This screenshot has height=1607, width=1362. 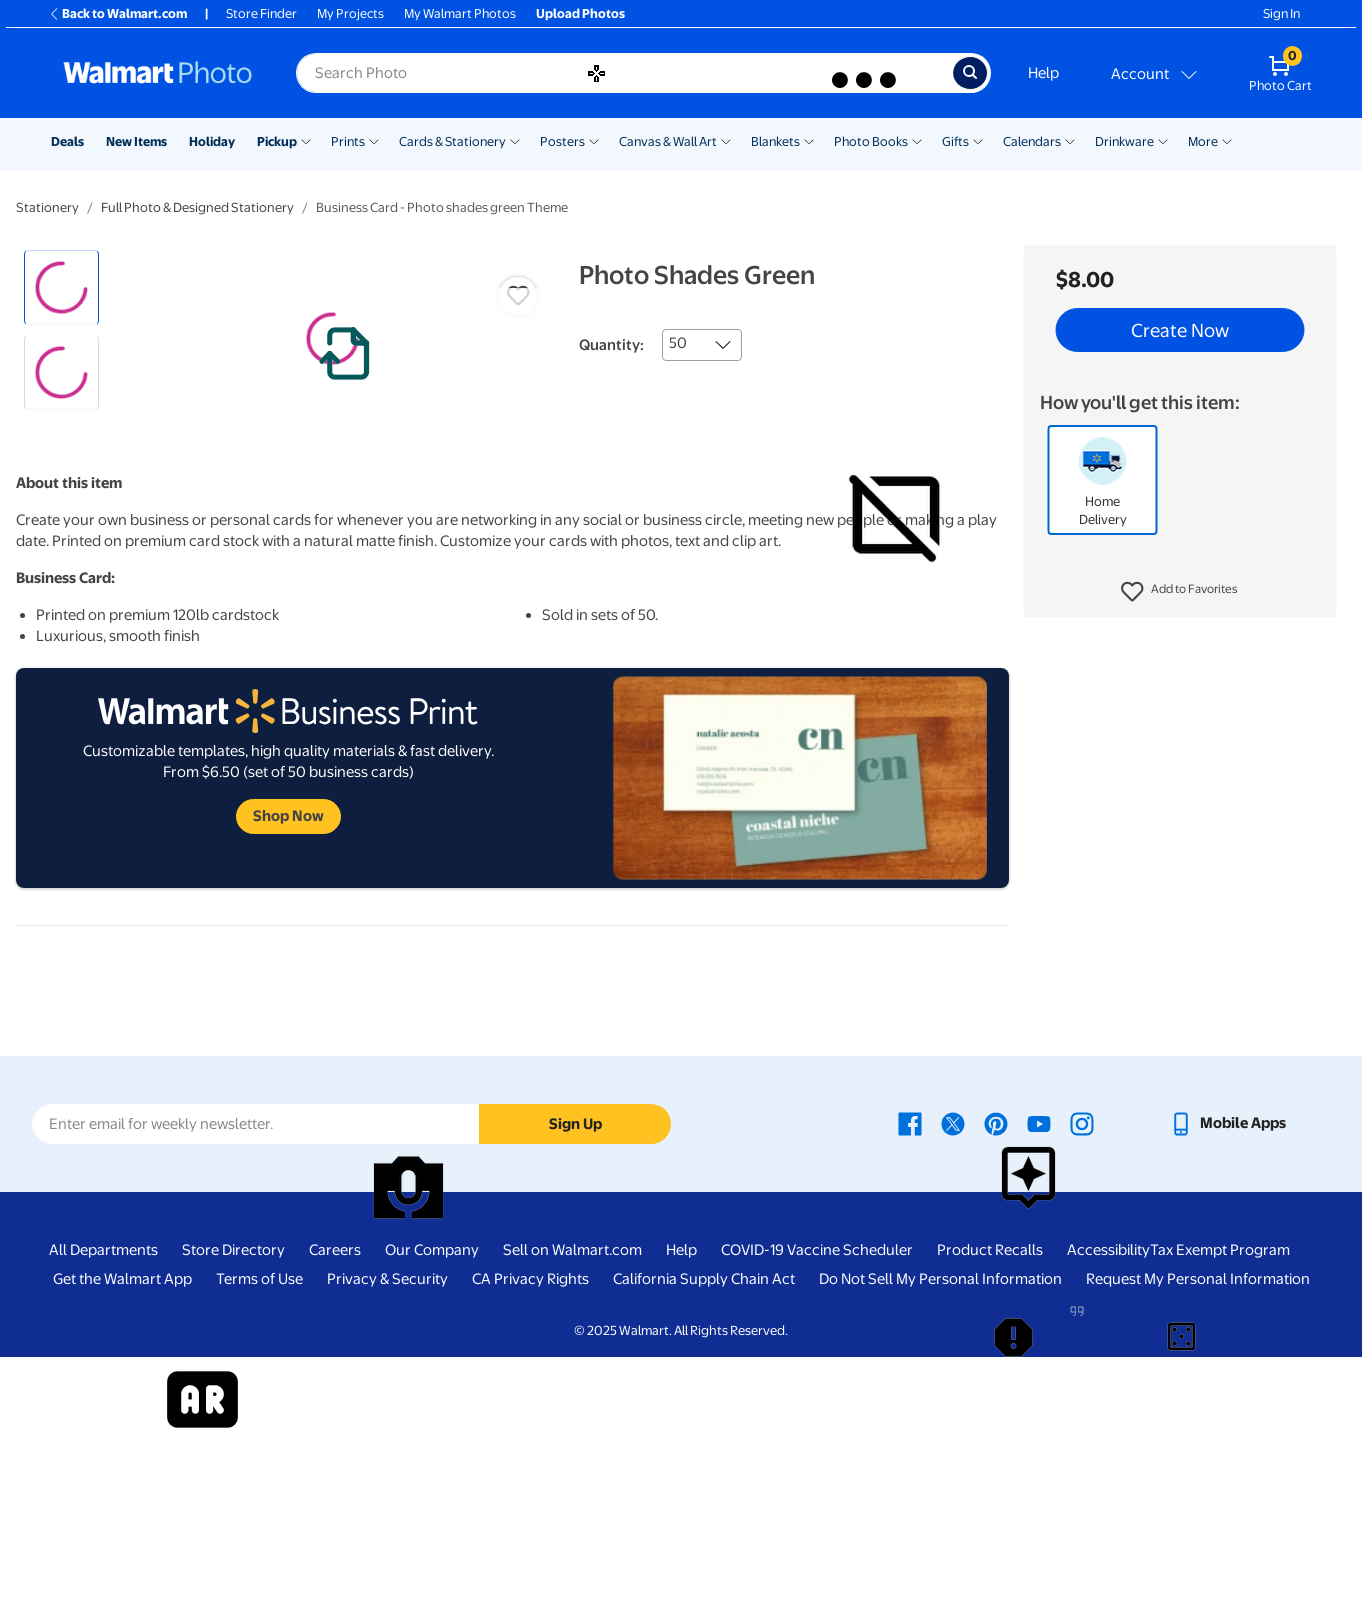 What do you see at coordinates (202, 1399) in the screenshot?
I see `indicates augmented reality feature available` at bounding box center [202, 1399].